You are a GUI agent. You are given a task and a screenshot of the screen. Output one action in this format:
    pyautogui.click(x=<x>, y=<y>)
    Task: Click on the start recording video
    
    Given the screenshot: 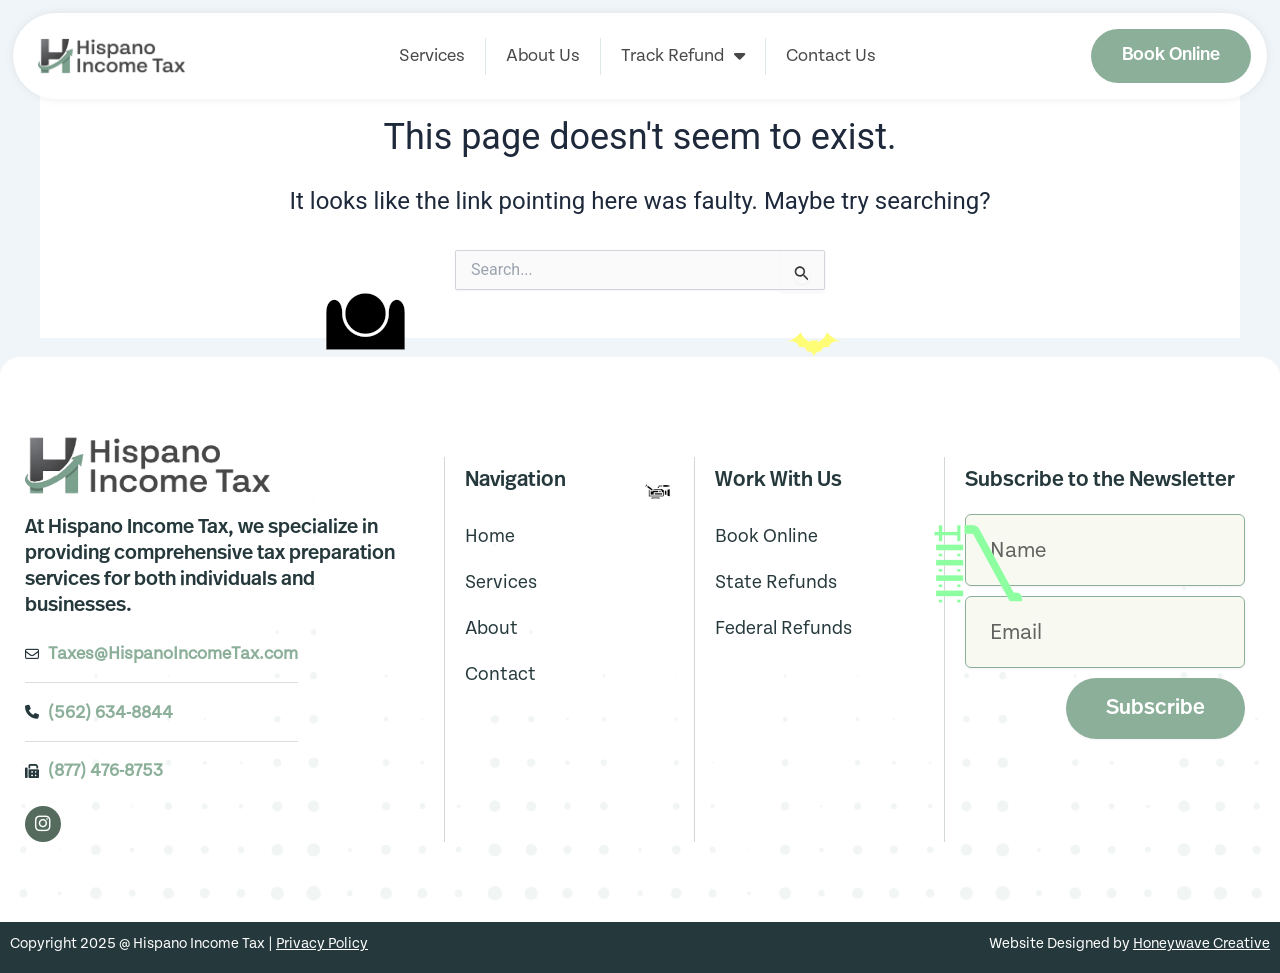 What is the action you would take?
    pyautogui.click(x=657, y=491)
    